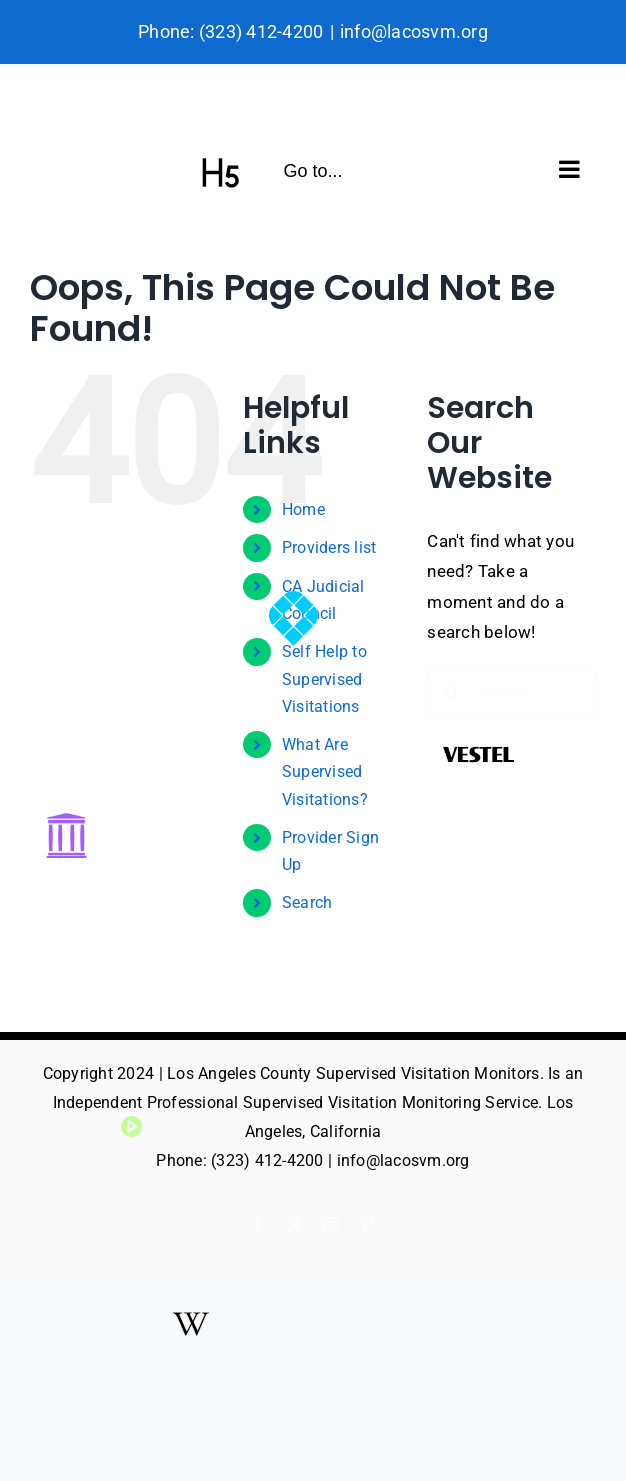 The image size is (626, 1481). I want to click on open GoCD continuous delivery dashboard, so click(131, 1126).